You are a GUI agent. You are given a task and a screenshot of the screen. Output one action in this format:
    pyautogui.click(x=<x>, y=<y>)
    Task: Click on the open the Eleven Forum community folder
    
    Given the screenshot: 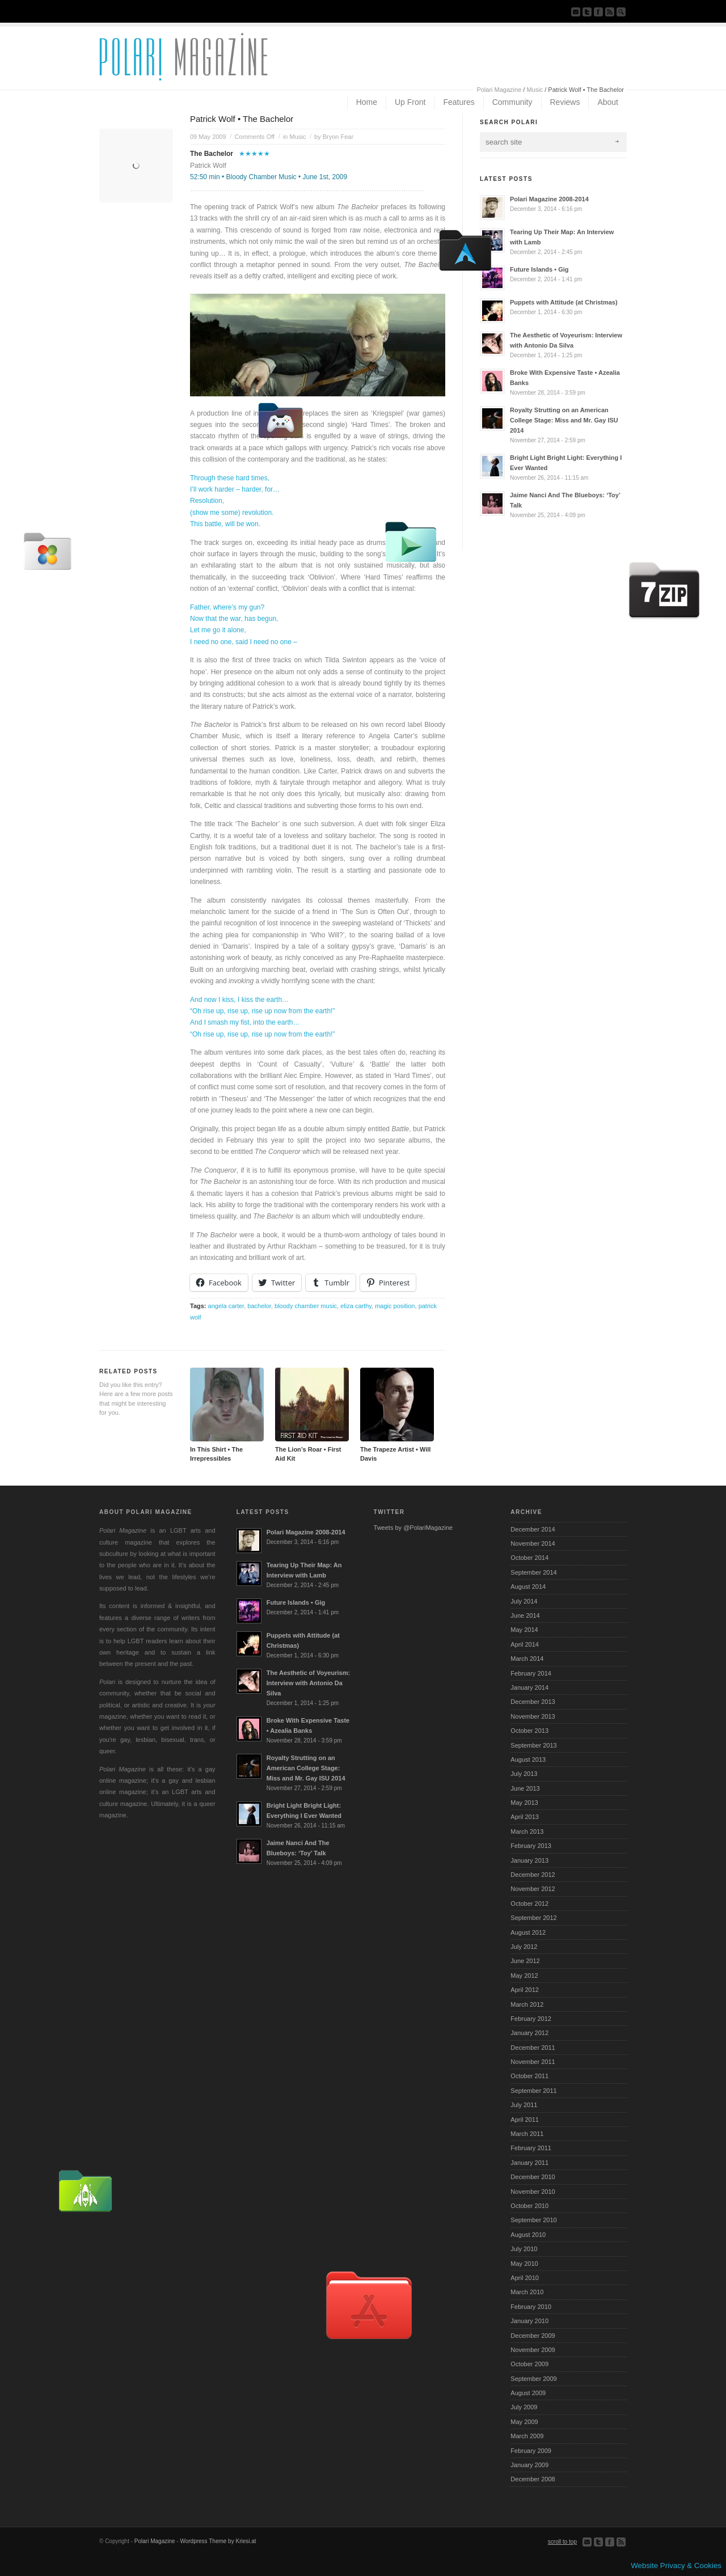 What is the action you would take?
    pyautogui.click(x=47, y=552)
    